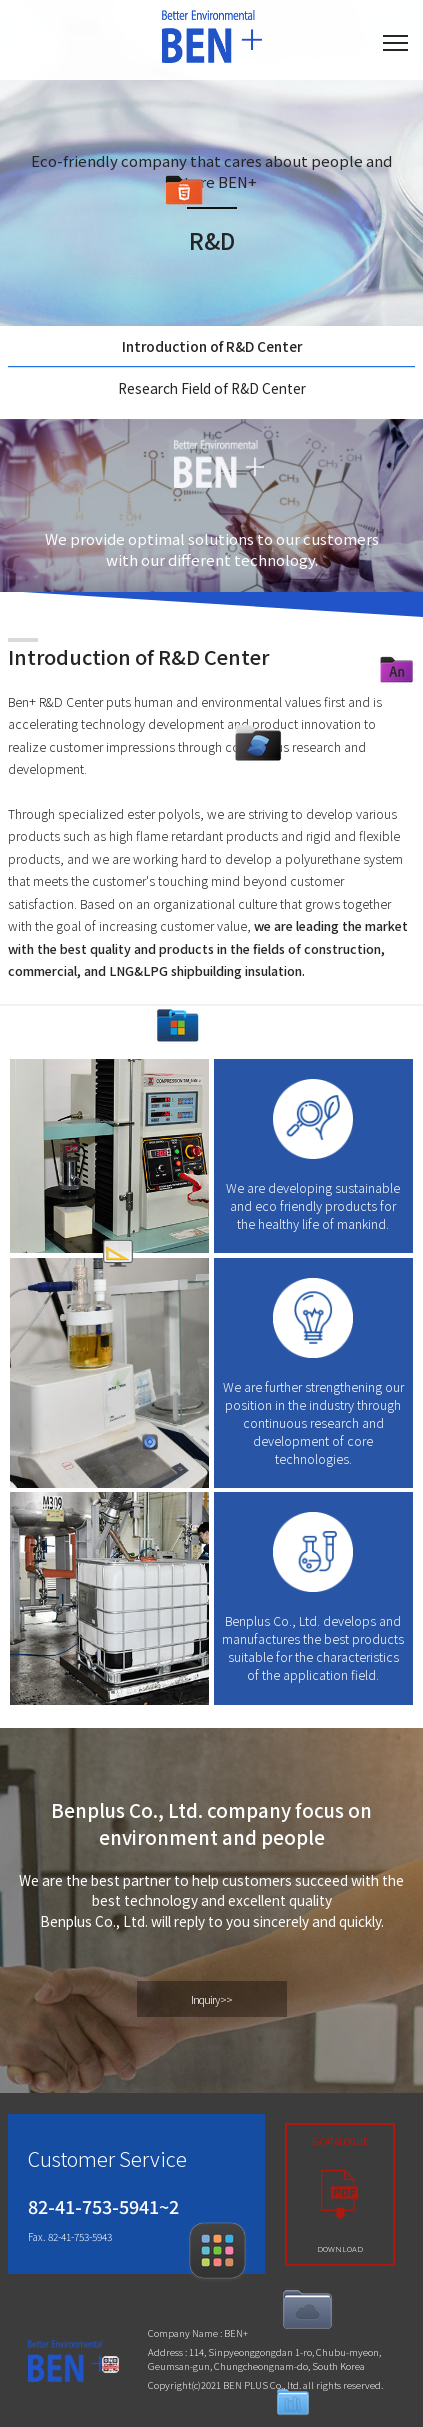  What do you see at coordinates (217, 2251) in the screenshot?
I see `customize desktop icon appearance and arrangement` at bounding box center [217, 2251].